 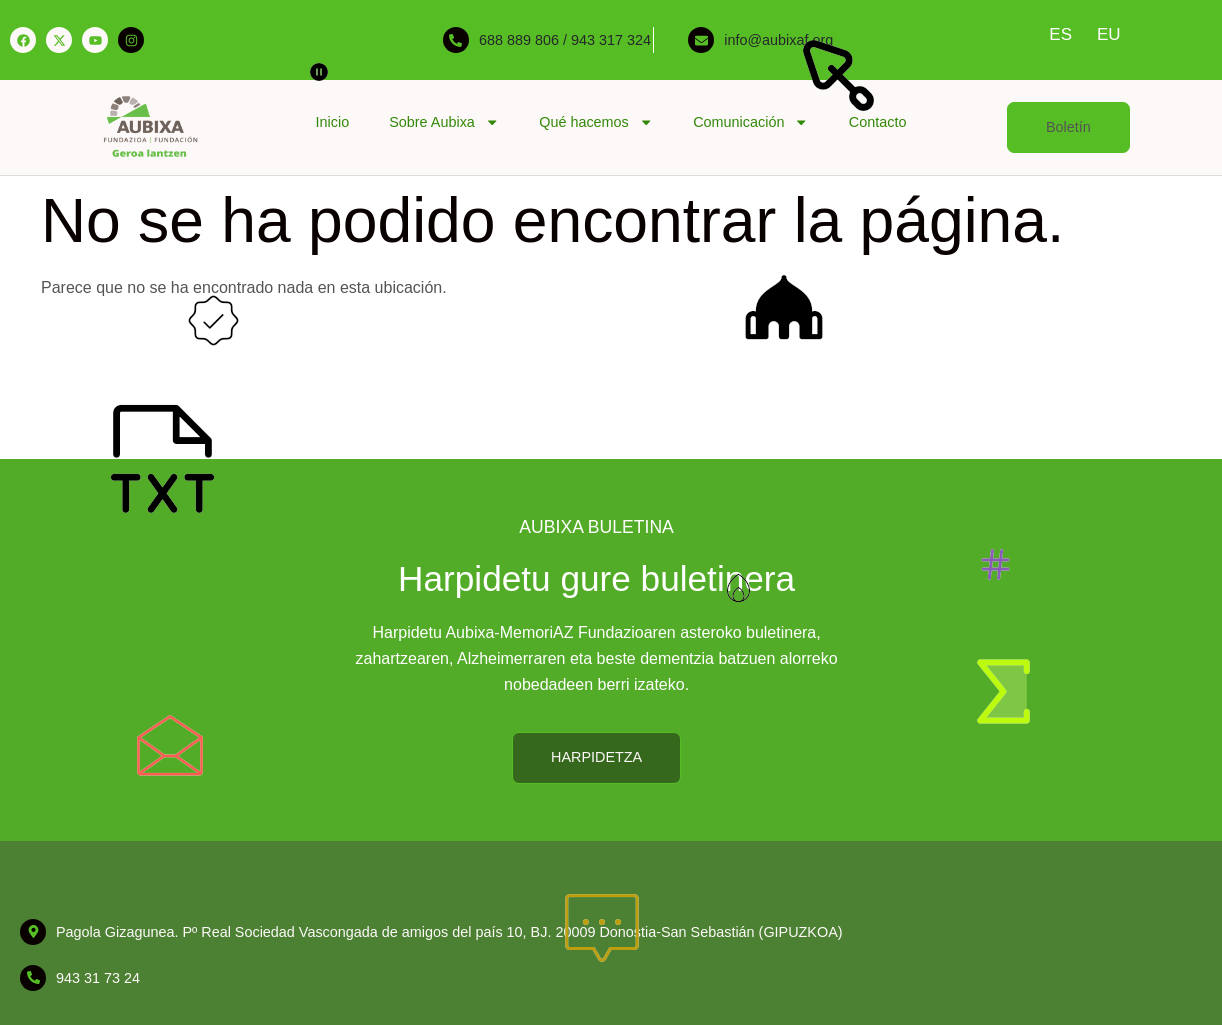 What do you see at coordinates (213, 320) in the screenshot?
I see `indicates verified or authenticated status` at bounding box center [213, 320].